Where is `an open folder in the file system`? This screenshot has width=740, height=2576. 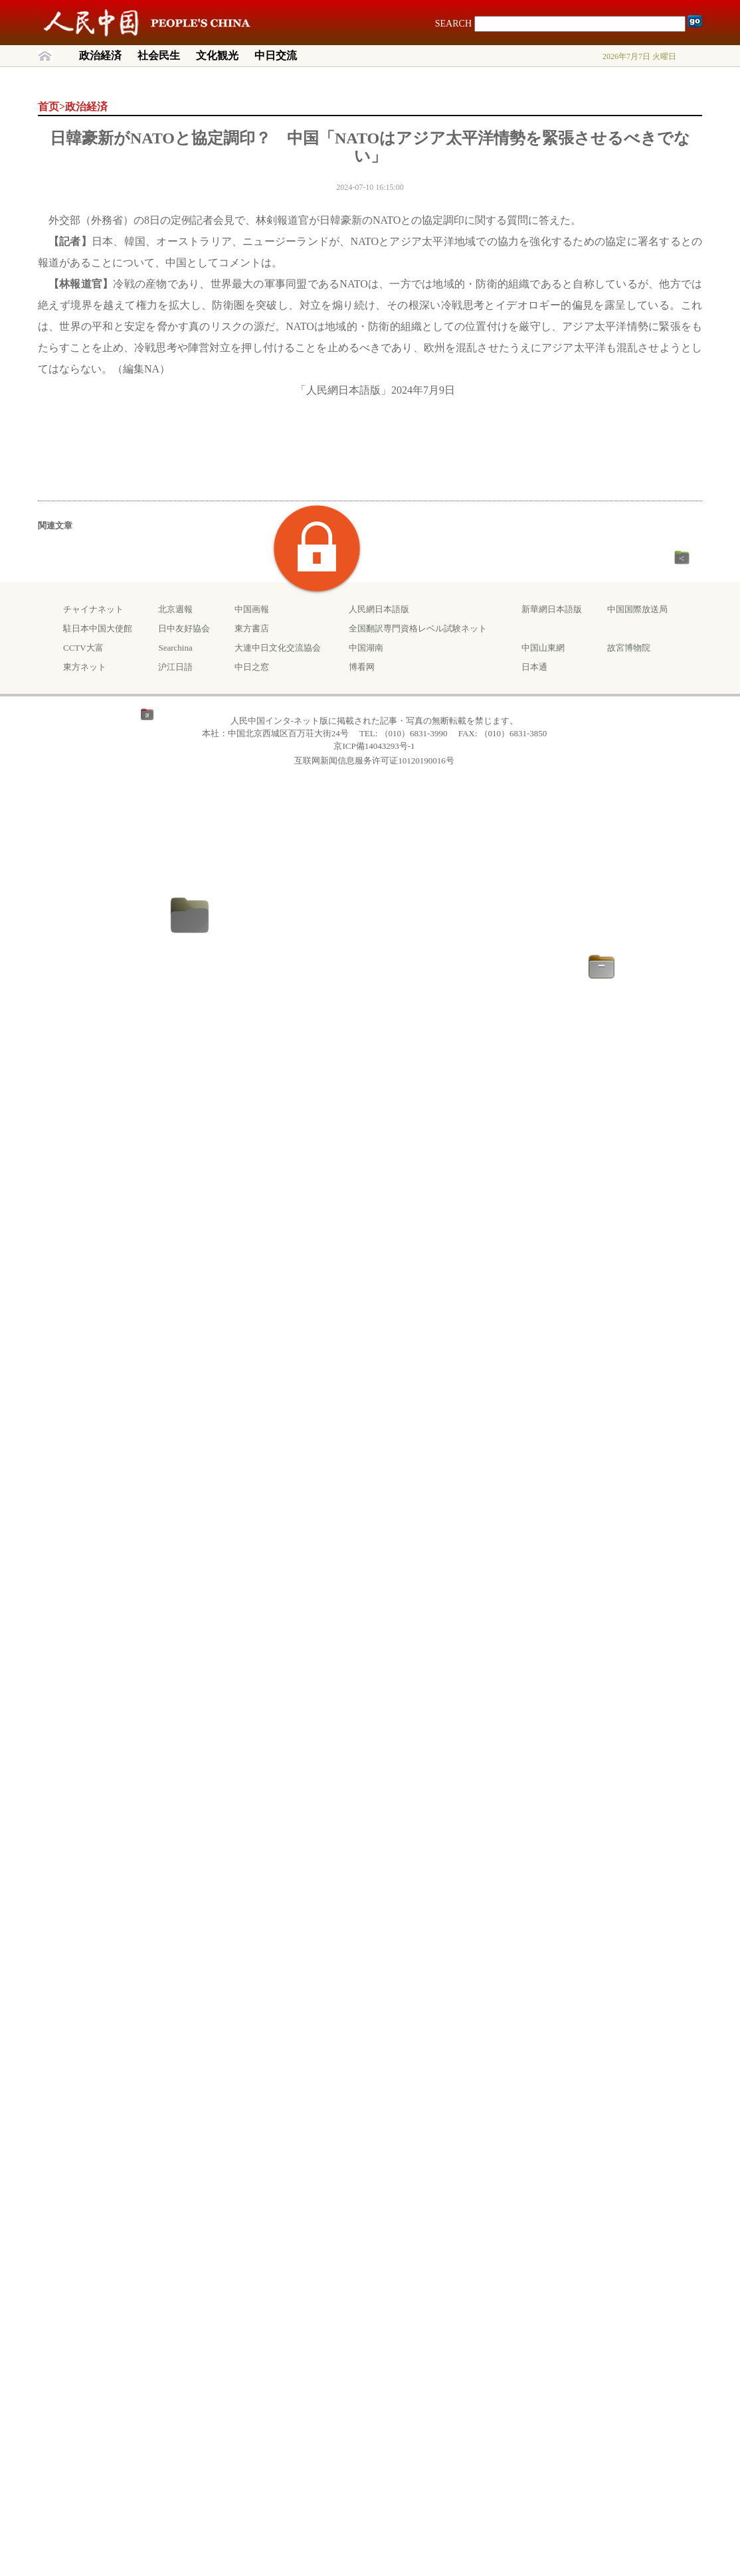 an open folder in the file system is located at coordinates (189, 915).